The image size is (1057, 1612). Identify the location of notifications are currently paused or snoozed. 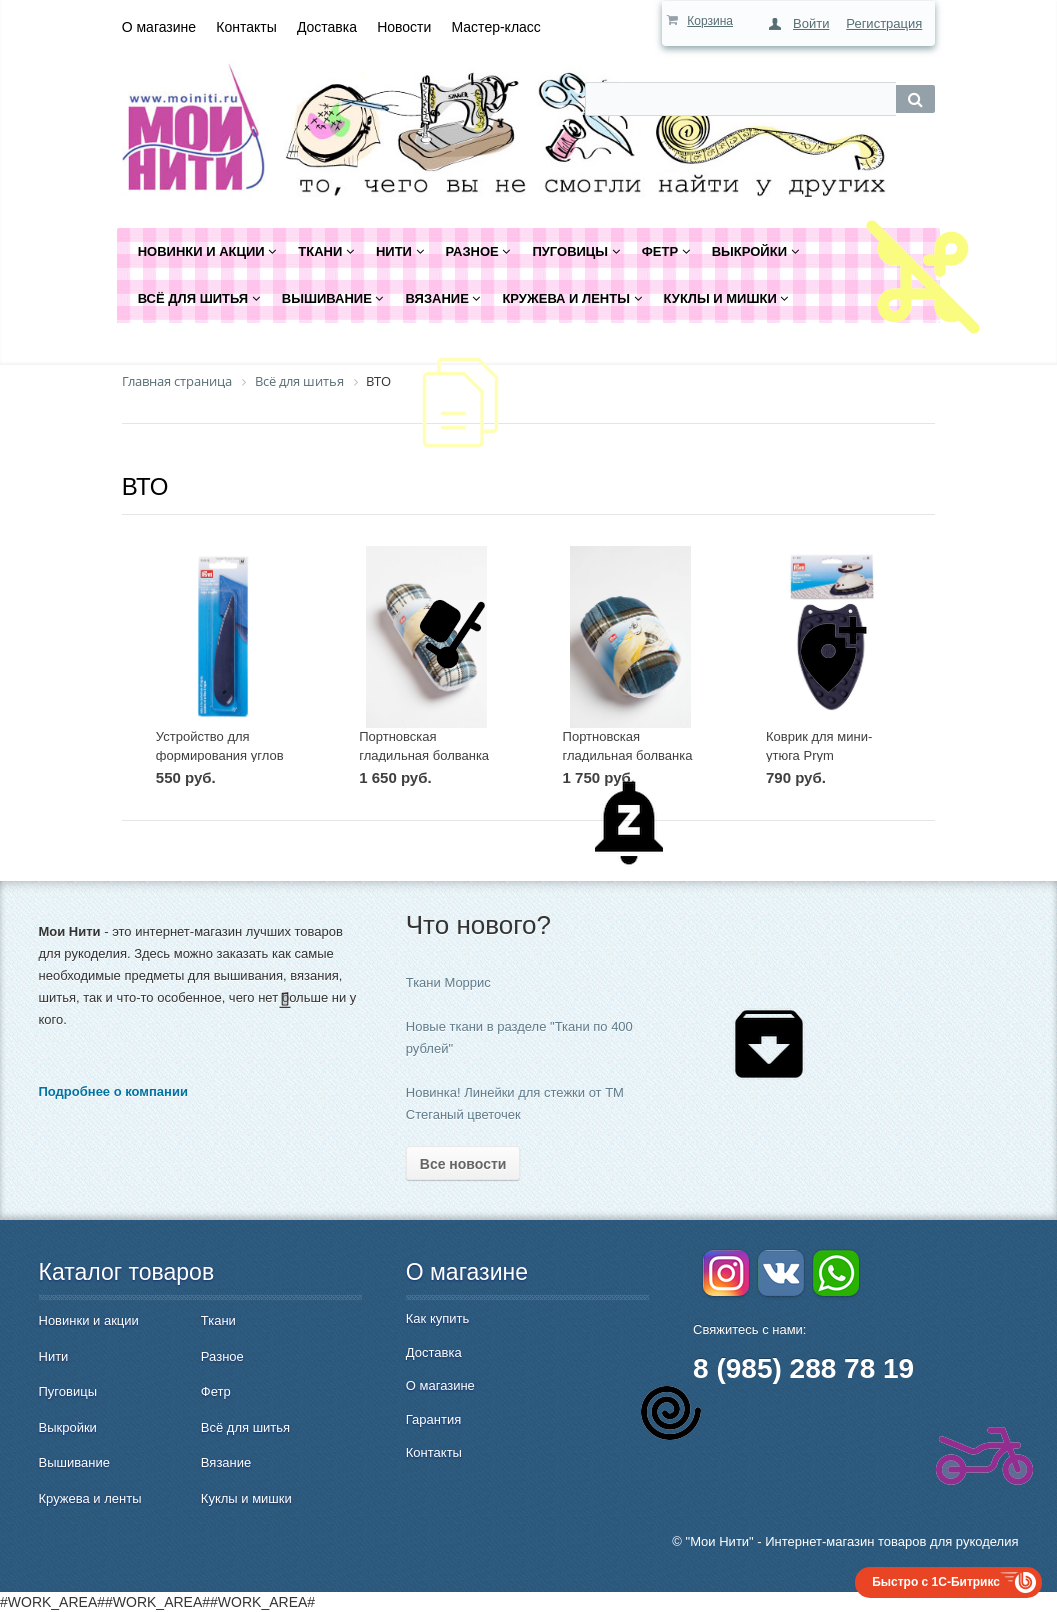
(629, 822).